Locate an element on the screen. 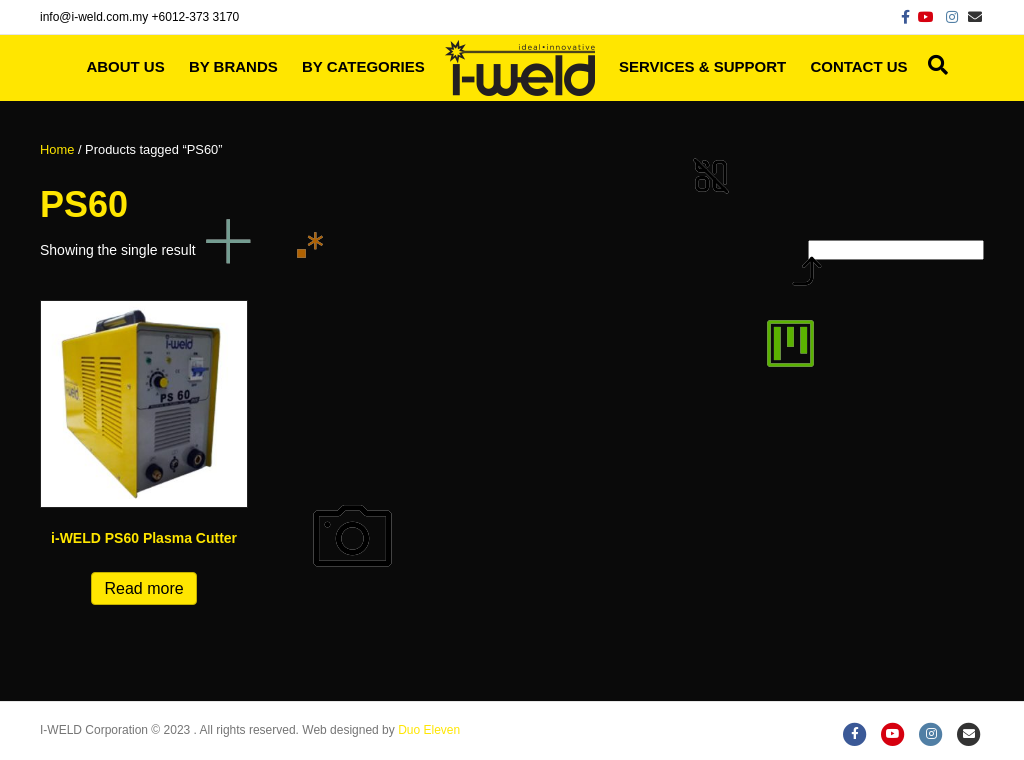 The width and height of the screenshot is (1024, 760). navigate forward and up in a directory is located at coordinates (807, 271).